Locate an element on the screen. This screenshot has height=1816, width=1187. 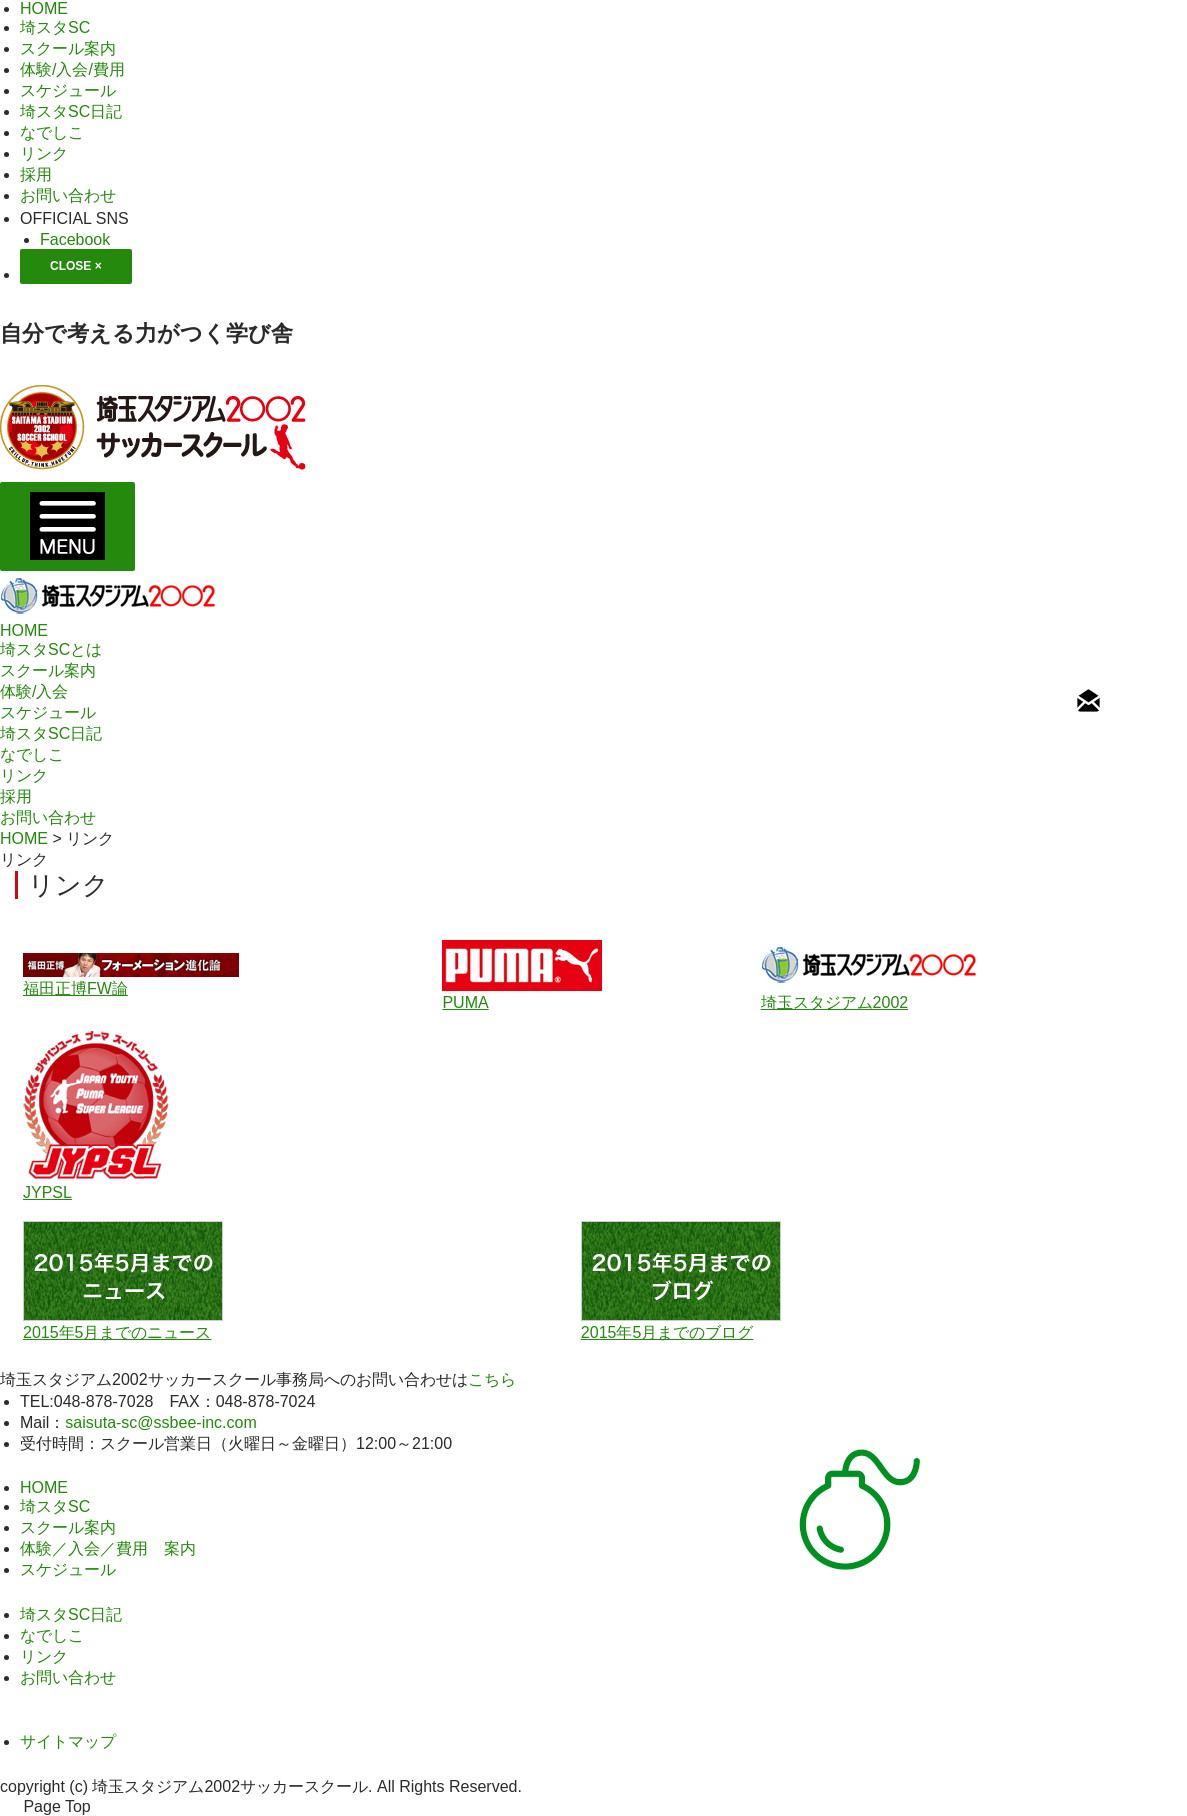
an opened or read email message is located at coordinates (1088, 700).